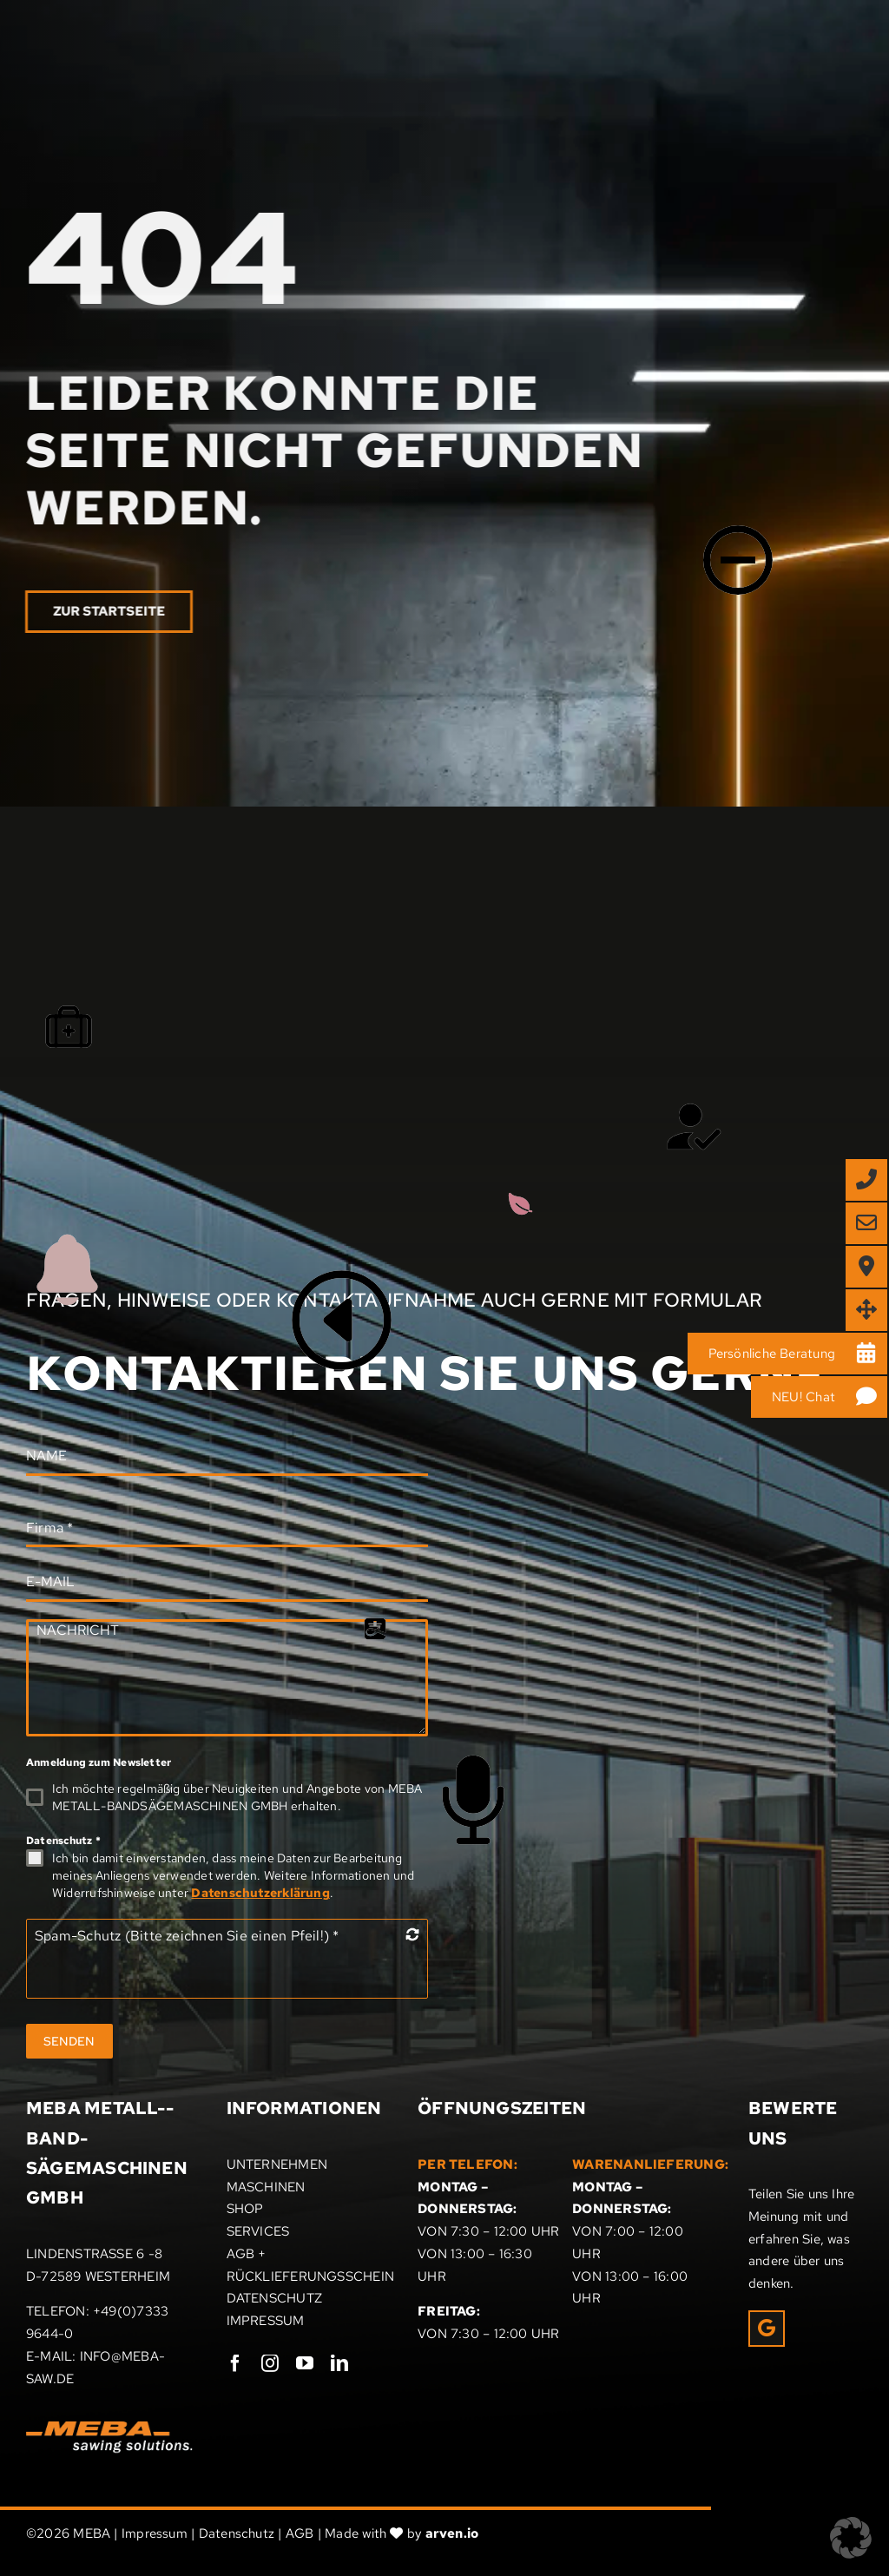 Image resolution: width=889 pixels, height=2576 pixels. Describe the element at coordinates (473, 1800) in the screenshot. I see `tap to start voice input` at that location.